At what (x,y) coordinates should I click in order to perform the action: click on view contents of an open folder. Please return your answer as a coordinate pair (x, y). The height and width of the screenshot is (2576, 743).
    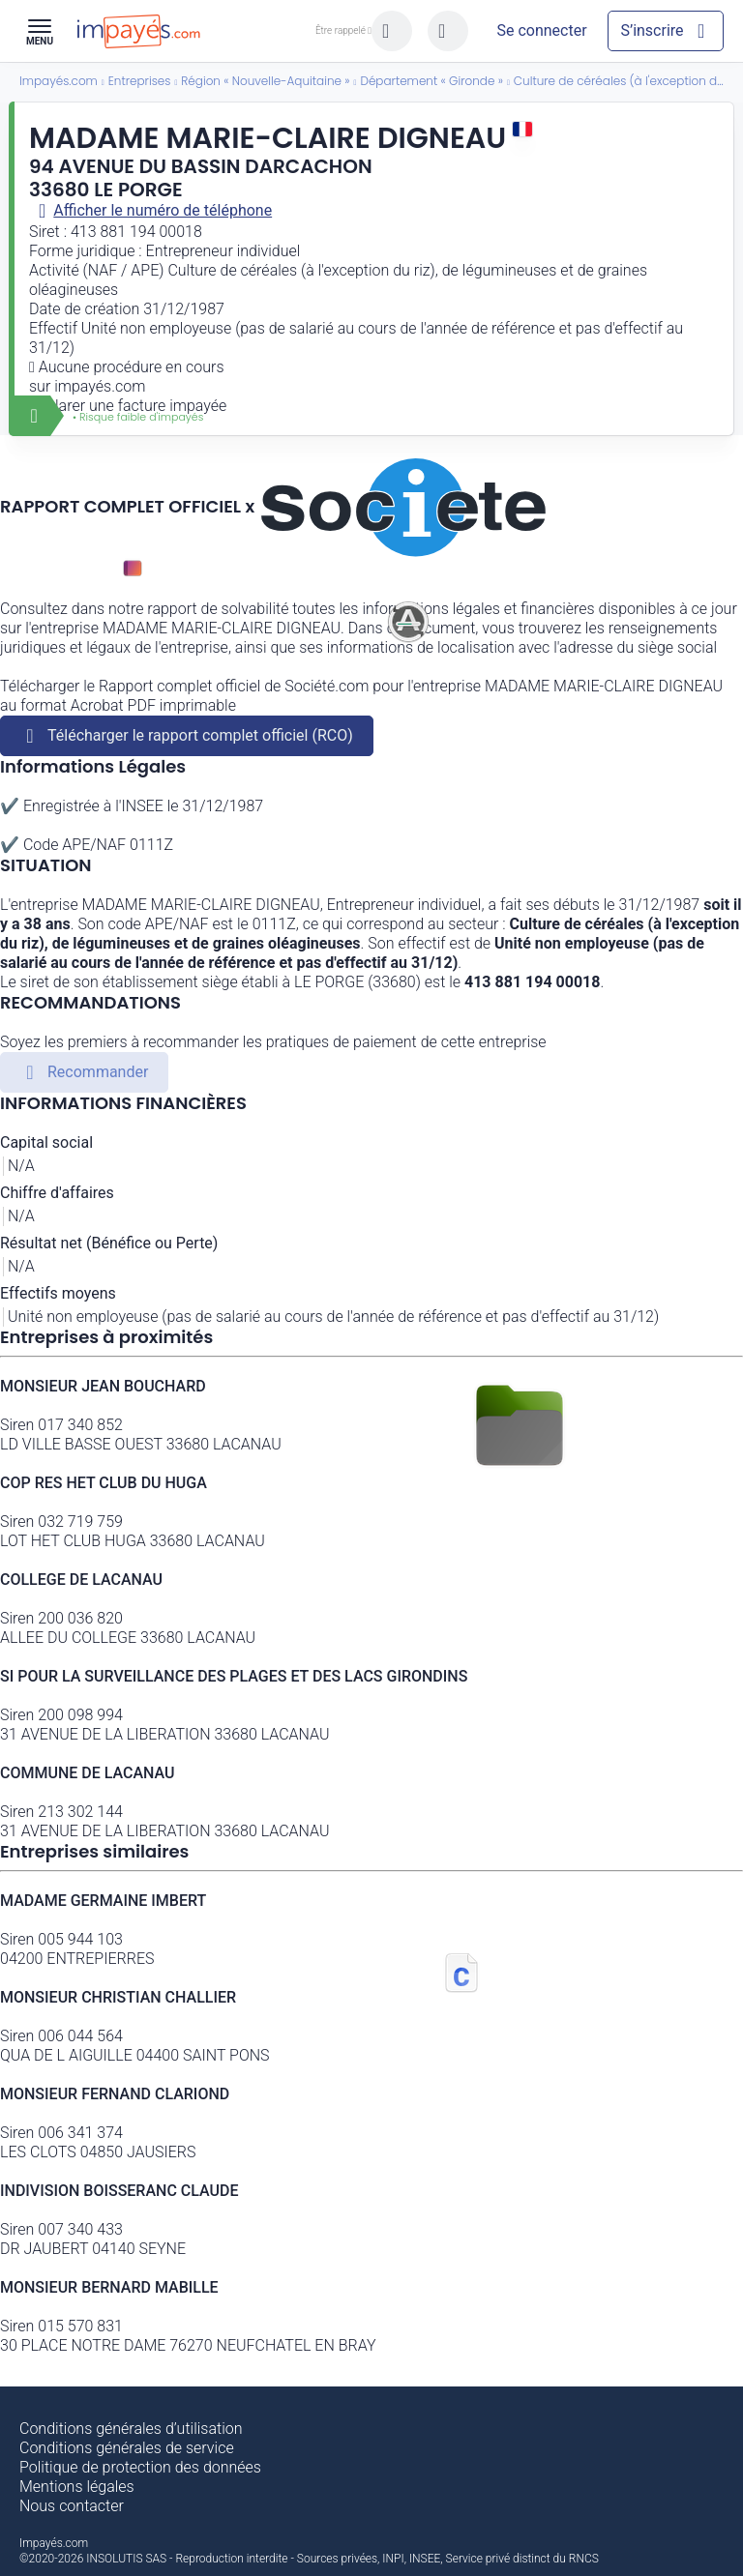
    Looking at the image, I should click on (520, 1425).